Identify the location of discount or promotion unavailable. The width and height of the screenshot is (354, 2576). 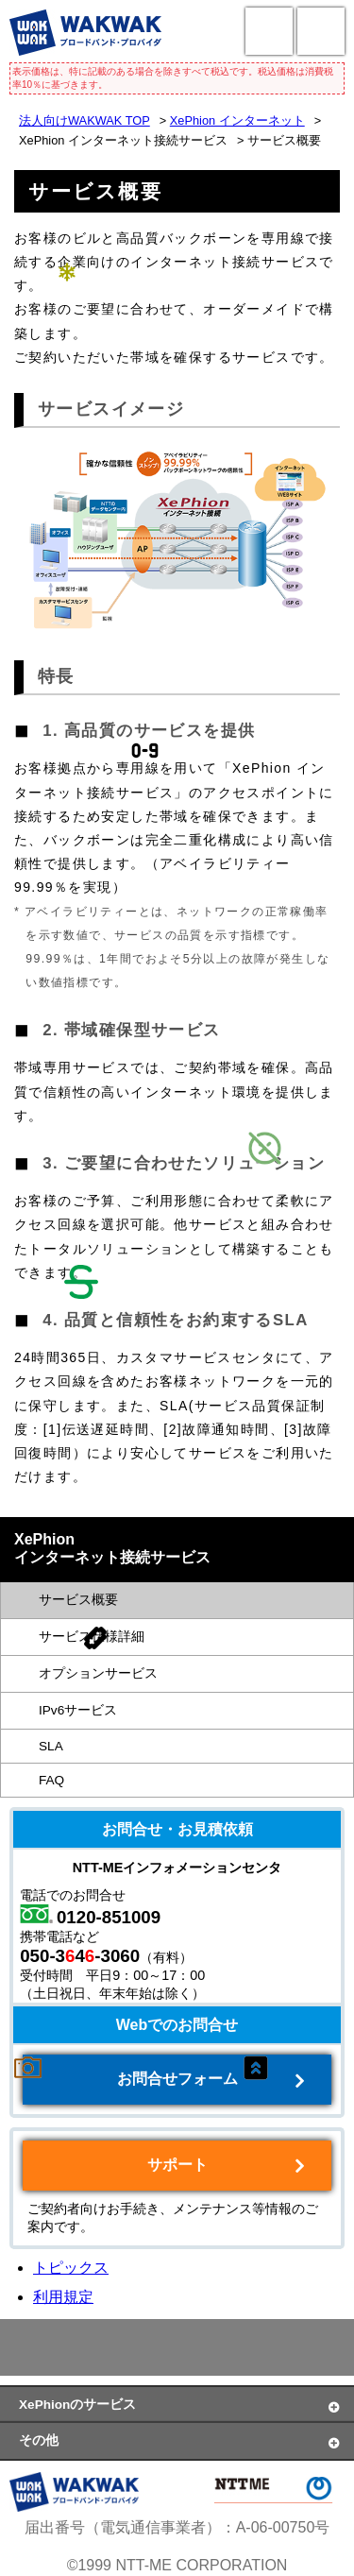
(264, 1148).